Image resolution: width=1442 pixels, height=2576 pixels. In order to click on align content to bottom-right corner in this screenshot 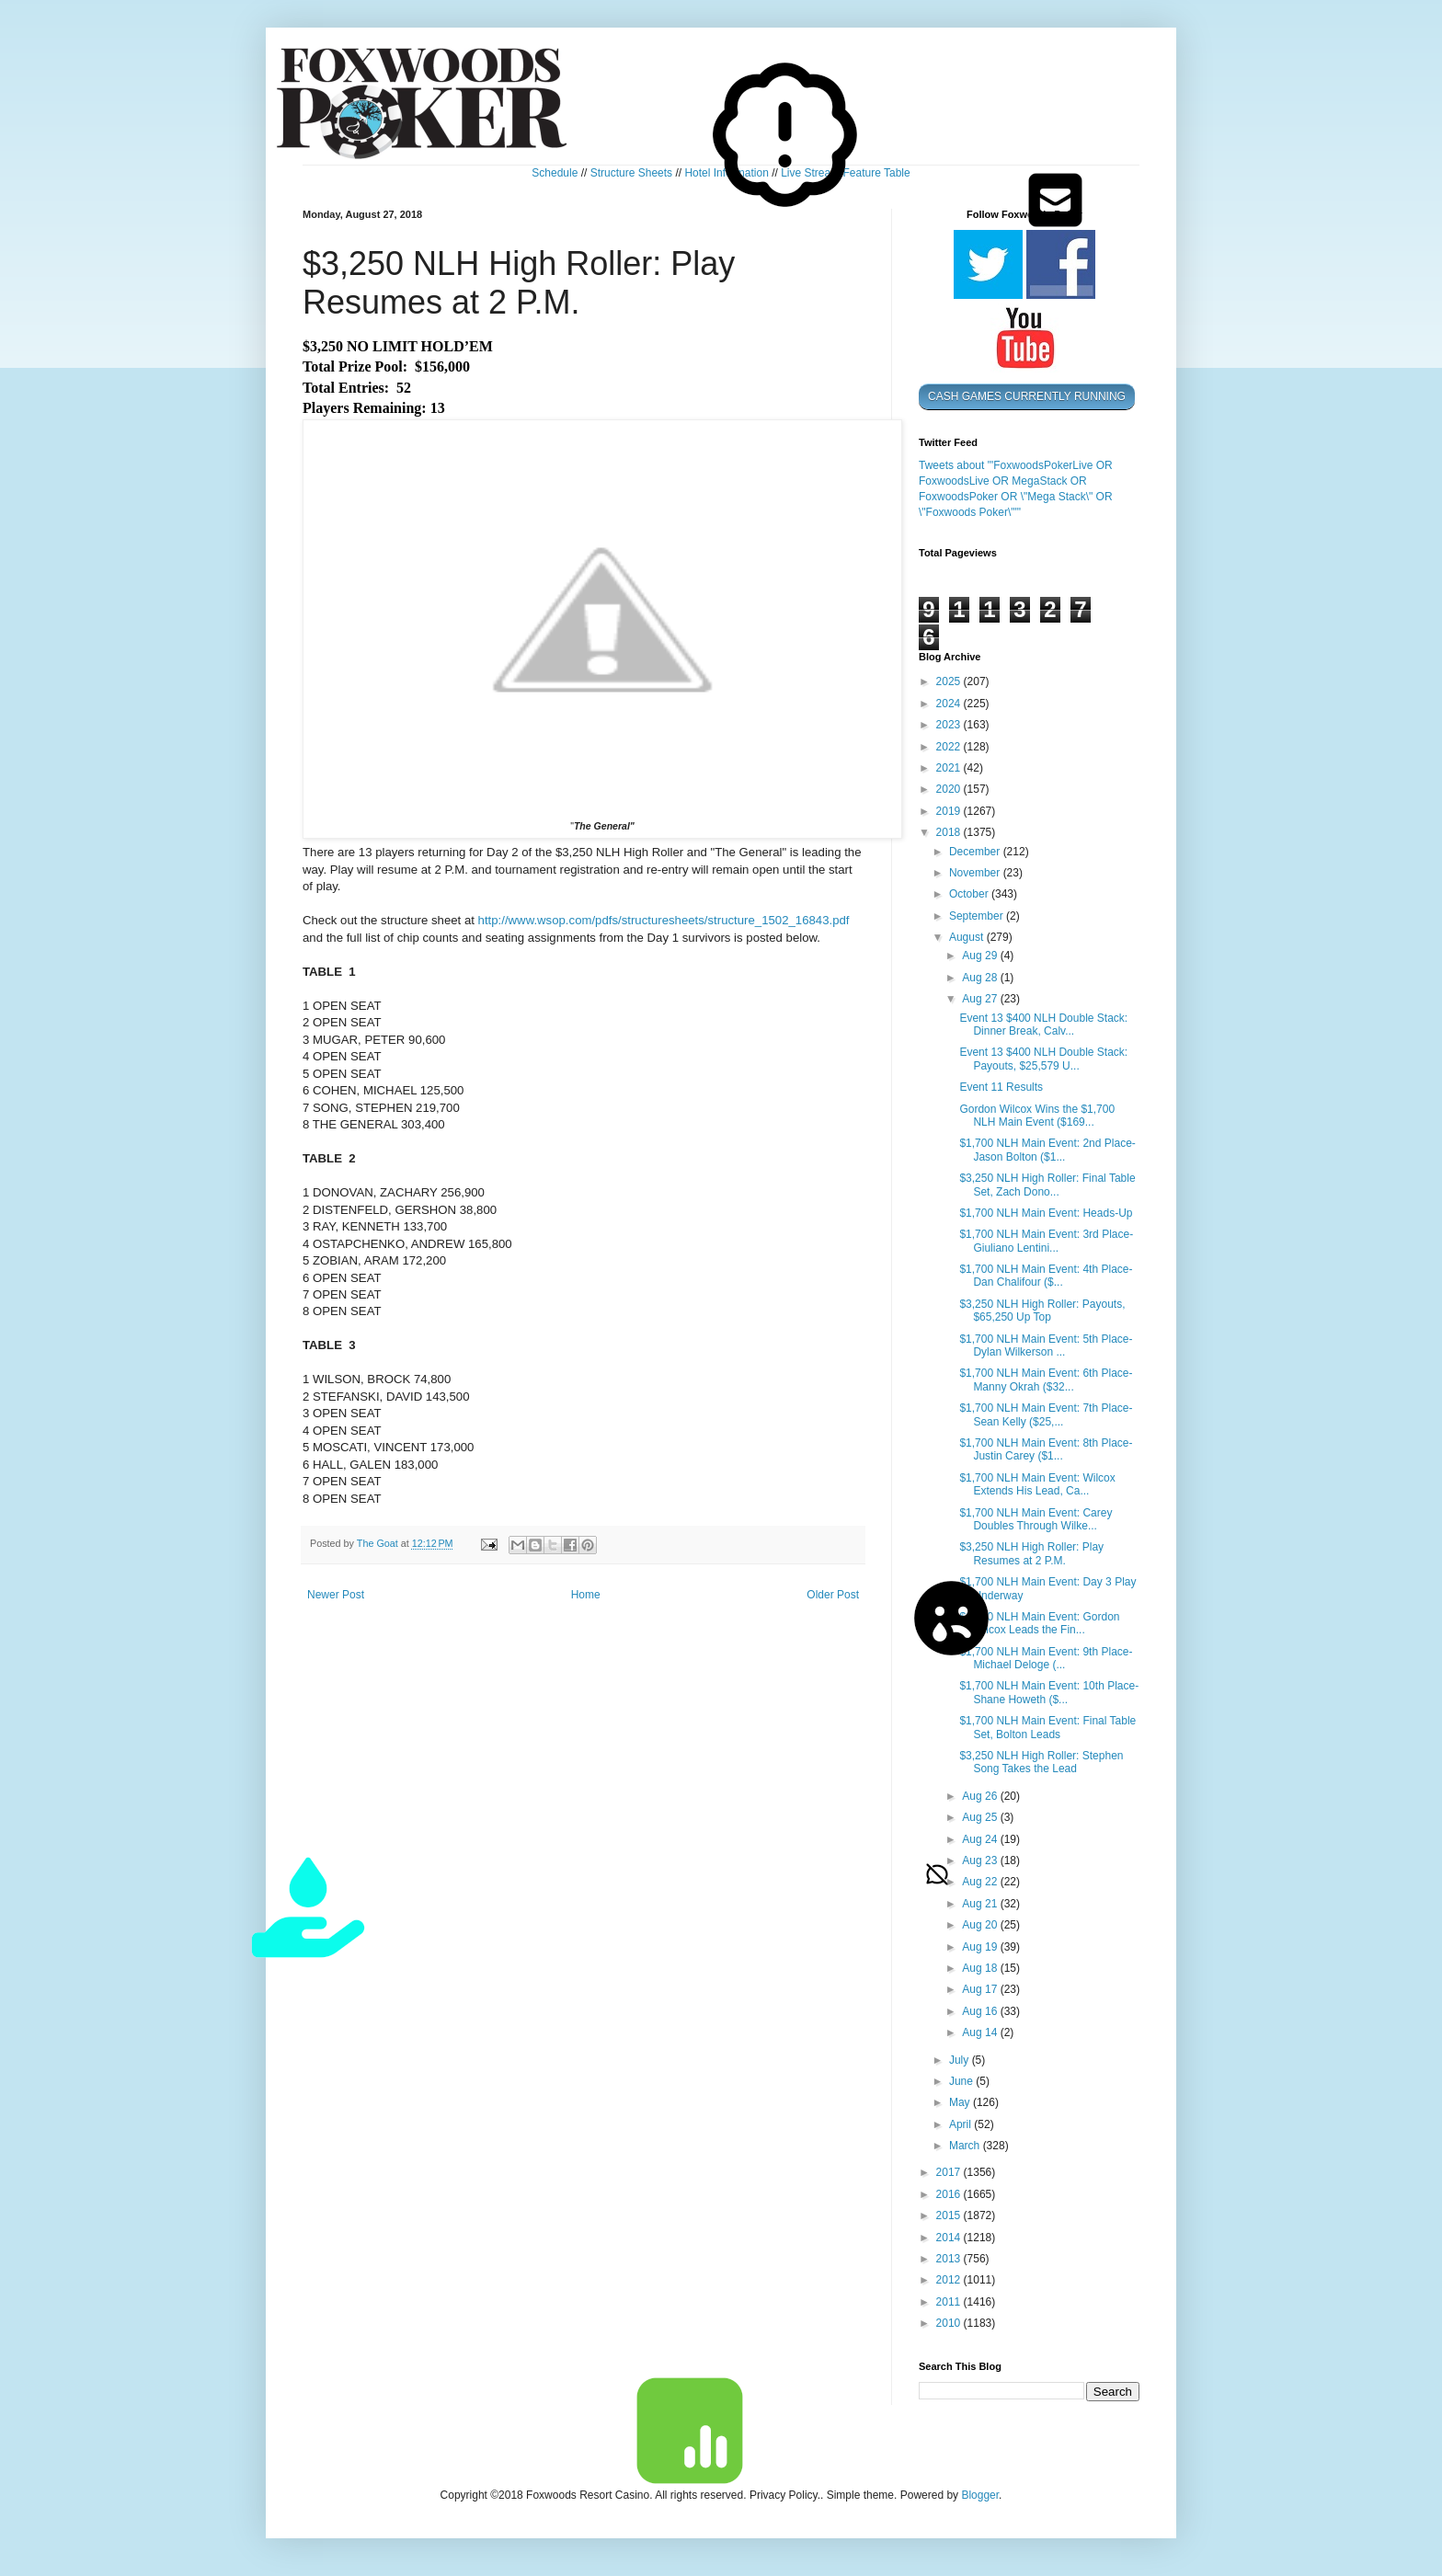, I will do `click(690, 2431)`.